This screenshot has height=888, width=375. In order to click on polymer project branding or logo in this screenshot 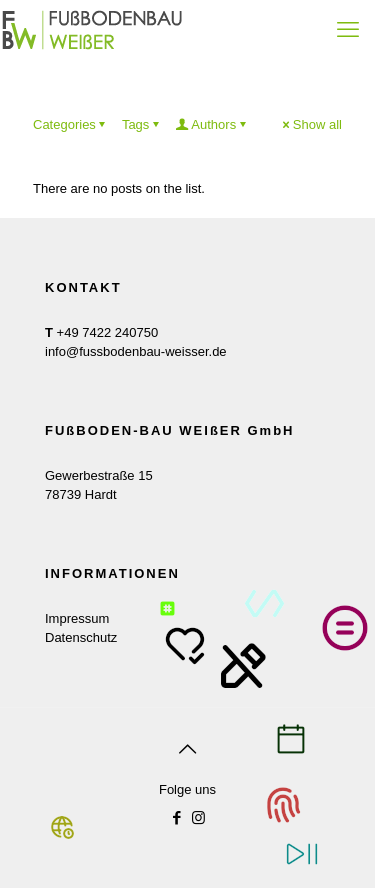, I will do `click(264, 603)`.